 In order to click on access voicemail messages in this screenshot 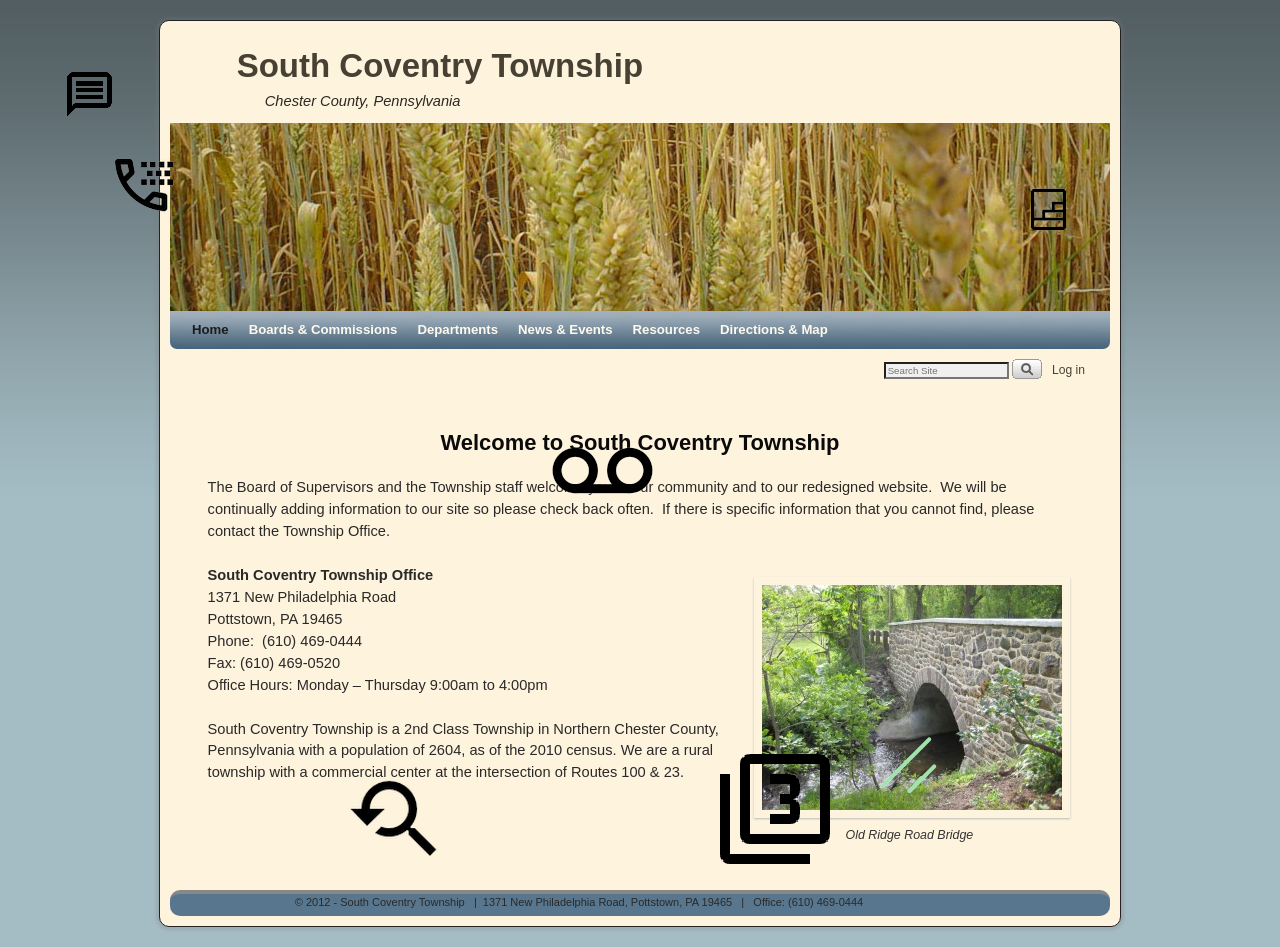, I will do `click(602, 470)`.